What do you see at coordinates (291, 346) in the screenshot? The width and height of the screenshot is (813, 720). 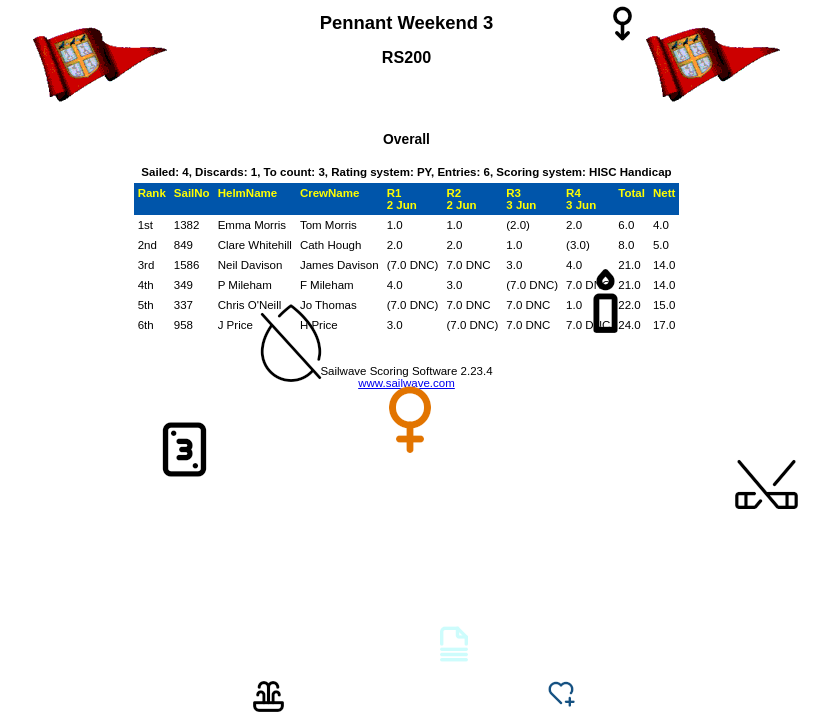 I see `disable water or liquid detection` at bounding box center [291, 346].